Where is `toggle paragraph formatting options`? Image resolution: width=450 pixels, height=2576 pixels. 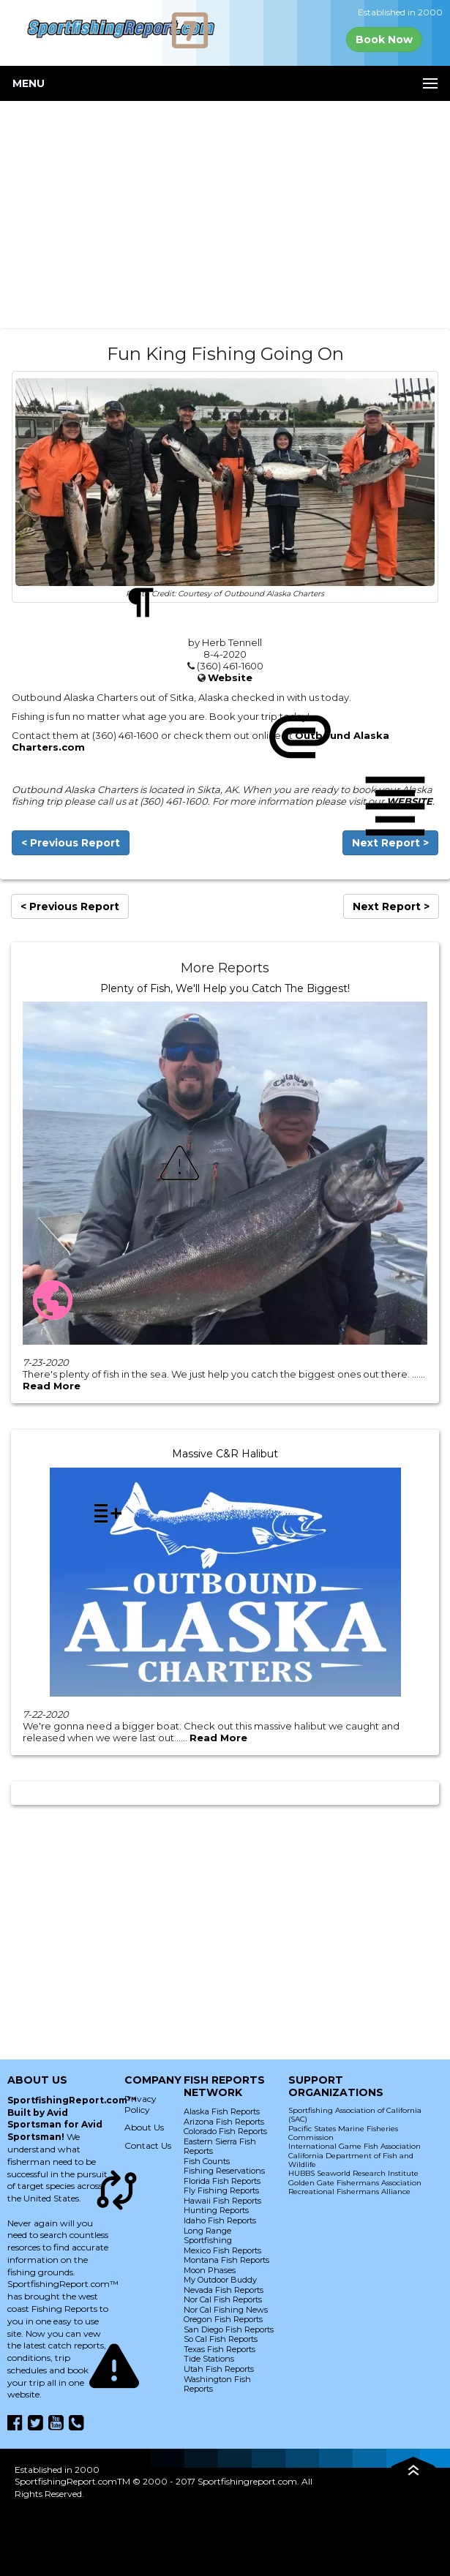 toggle paragraph formatting options is located at coordinates (140, 602).